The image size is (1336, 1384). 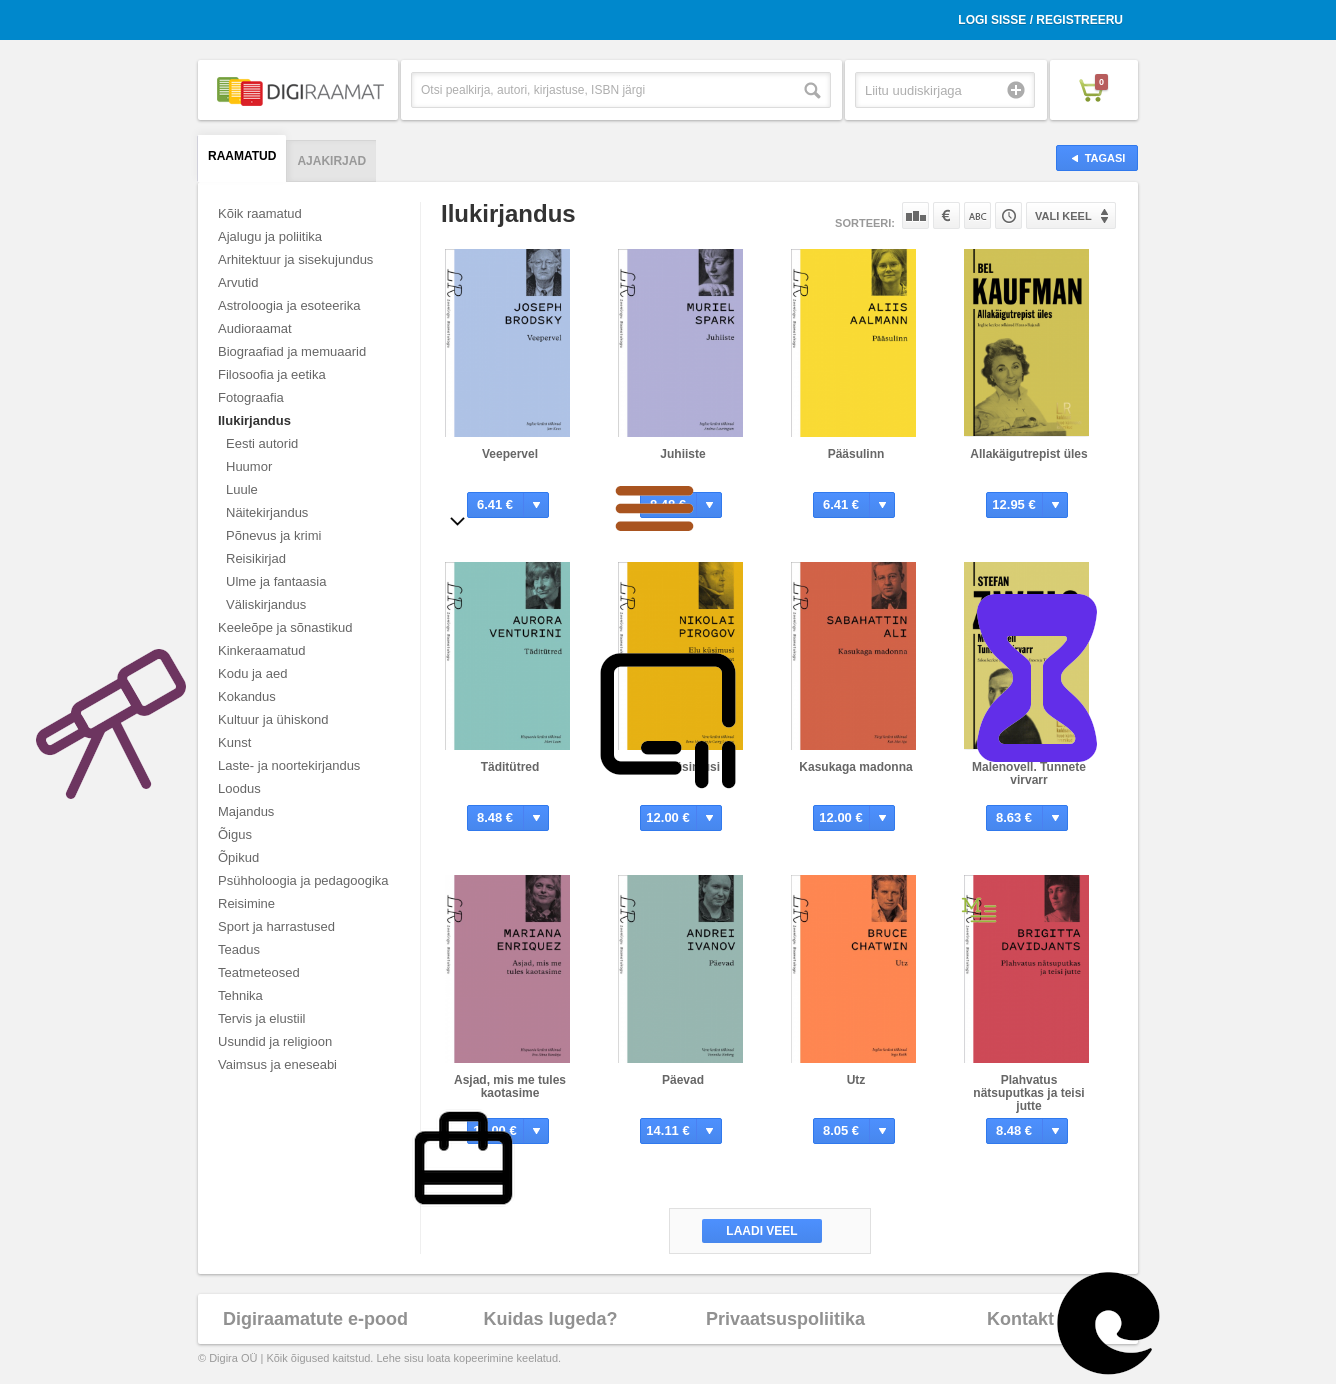 What do you see at coordinates (979, 910) in the screenshot?
I see `read article on medium` at bounding box center [979, 910].